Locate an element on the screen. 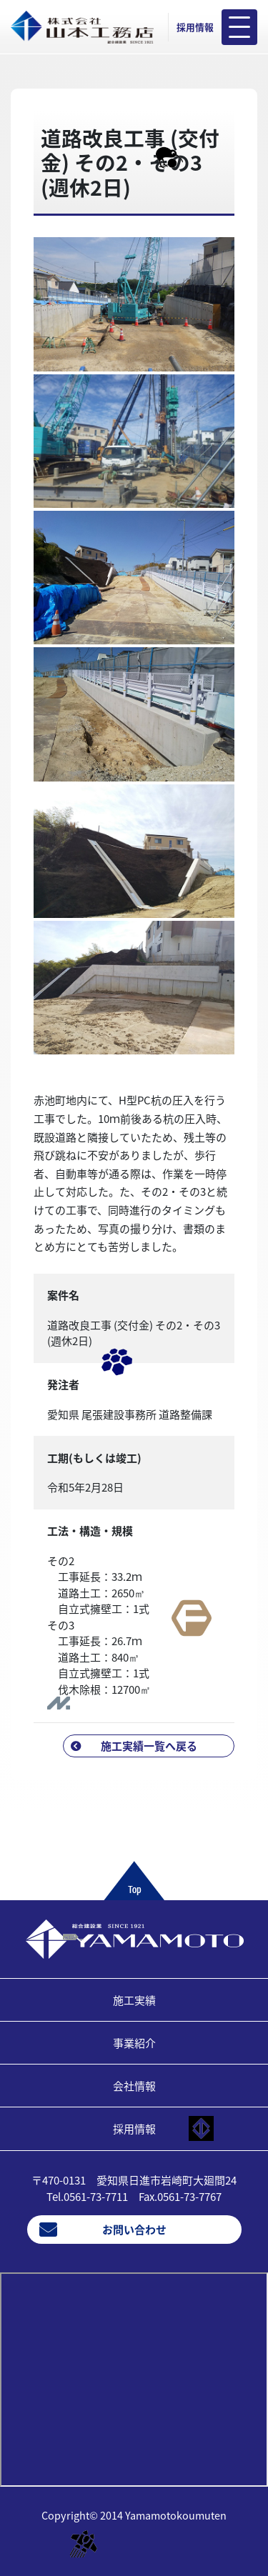  jitpack package repository logo is located at coordinates (84, 2544).